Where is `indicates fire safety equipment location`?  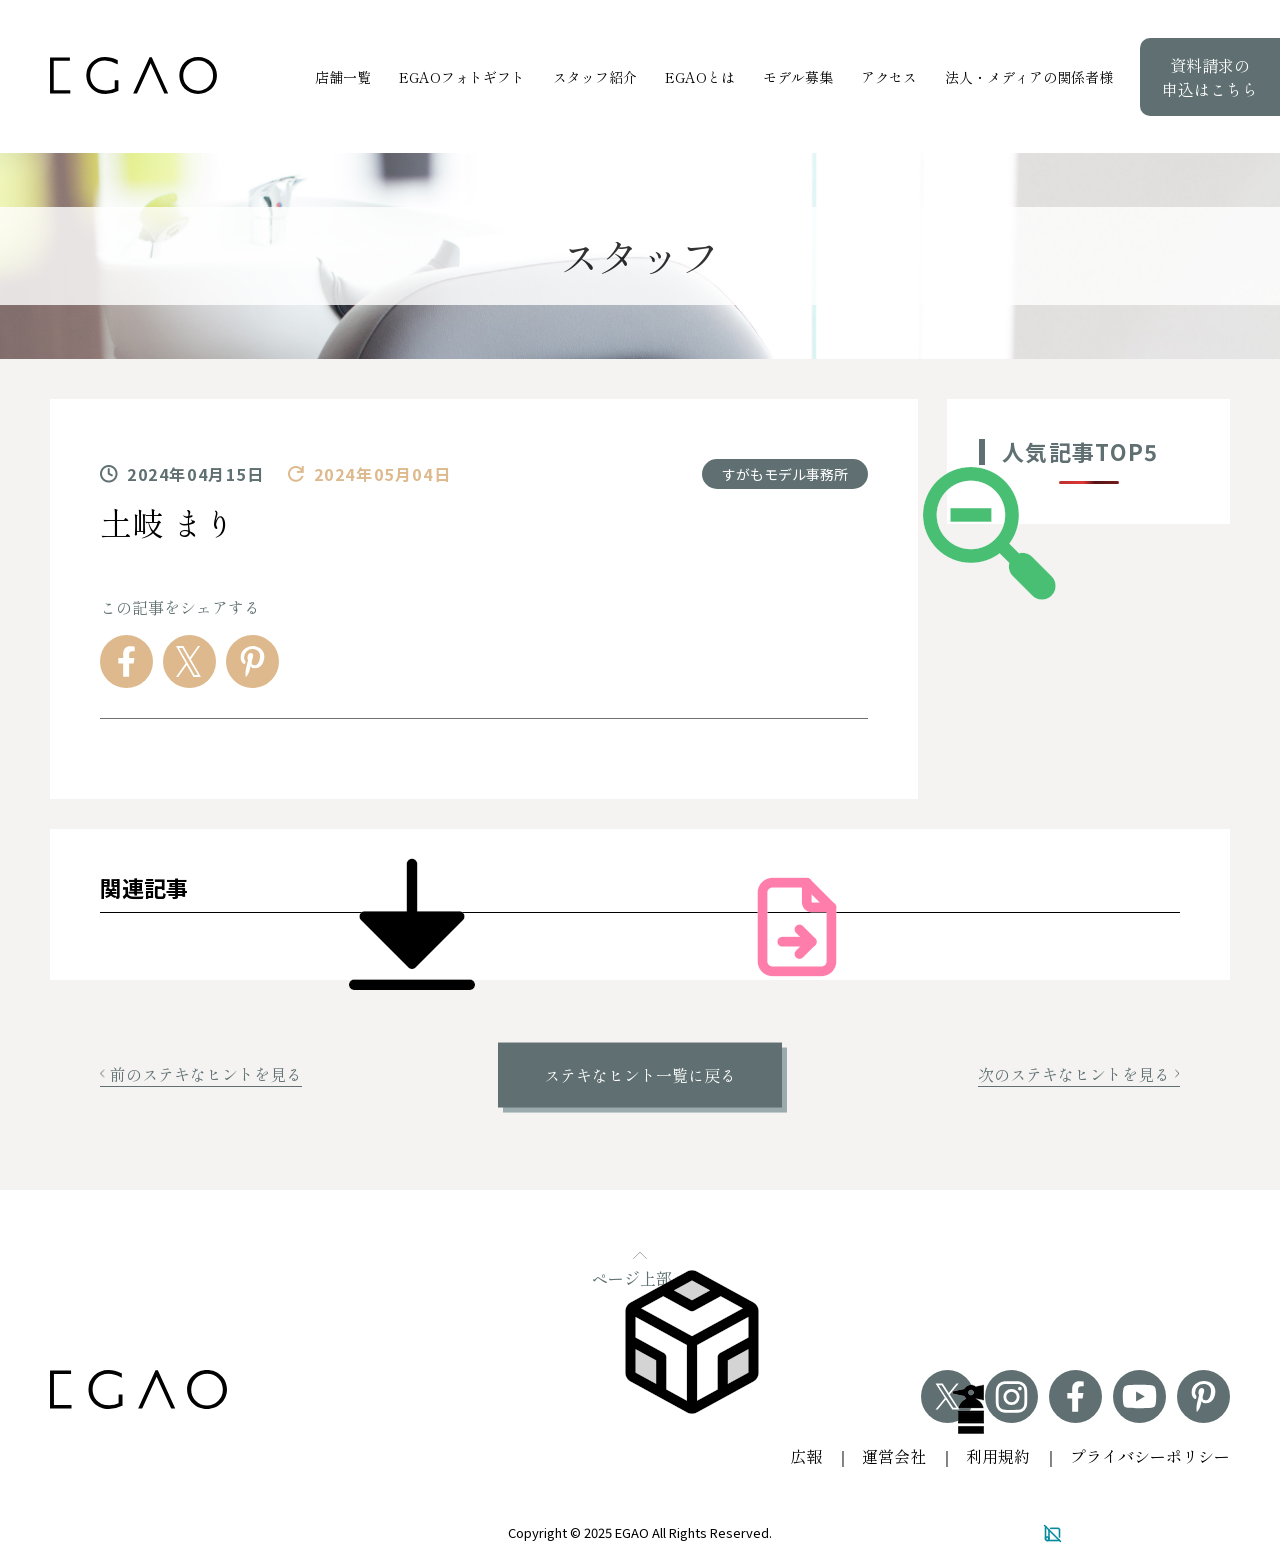
indicates fire safety equipment location is located at coordinates (971, 1408).